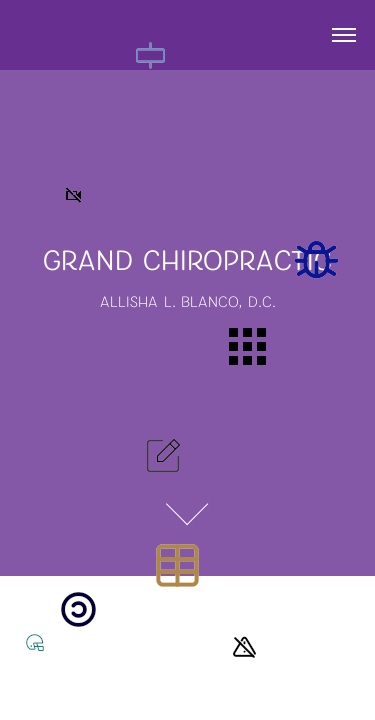 The height and width of the screenshot is (720, 375). Describe the element at coordinates (35, 643) in the screenshot. I see `view football or sports content` at that location.